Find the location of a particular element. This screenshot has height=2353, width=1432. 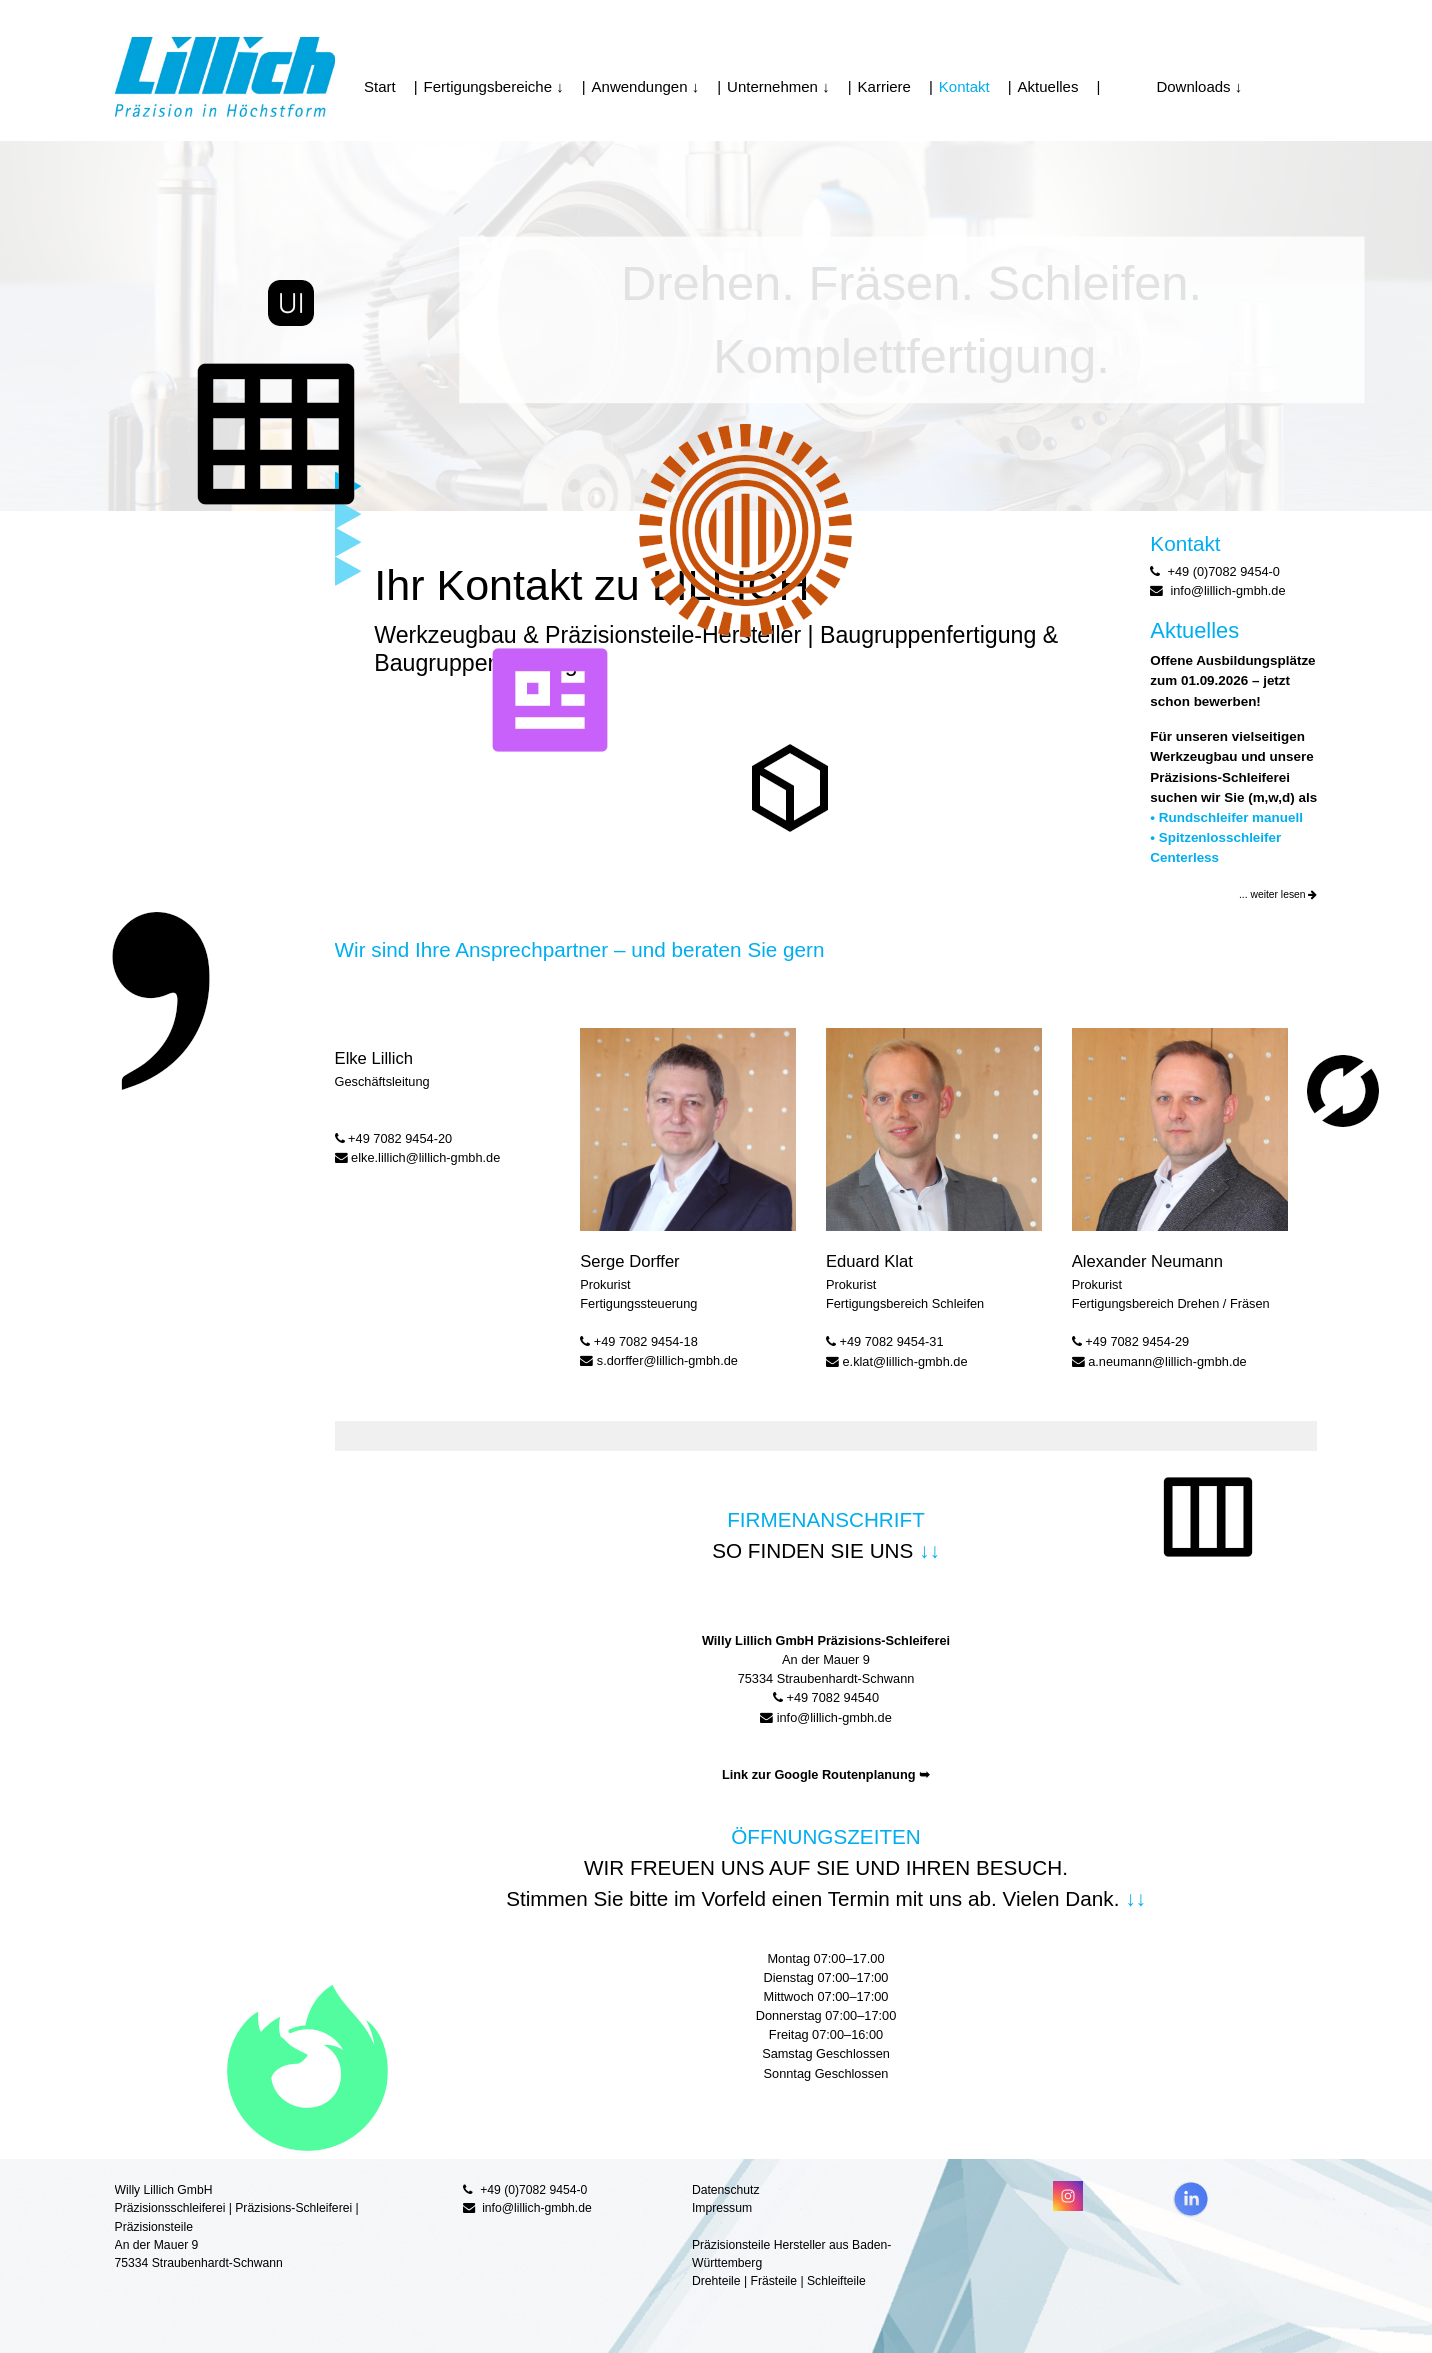

comma.ai company logo is located at coordinates (161, 1001).